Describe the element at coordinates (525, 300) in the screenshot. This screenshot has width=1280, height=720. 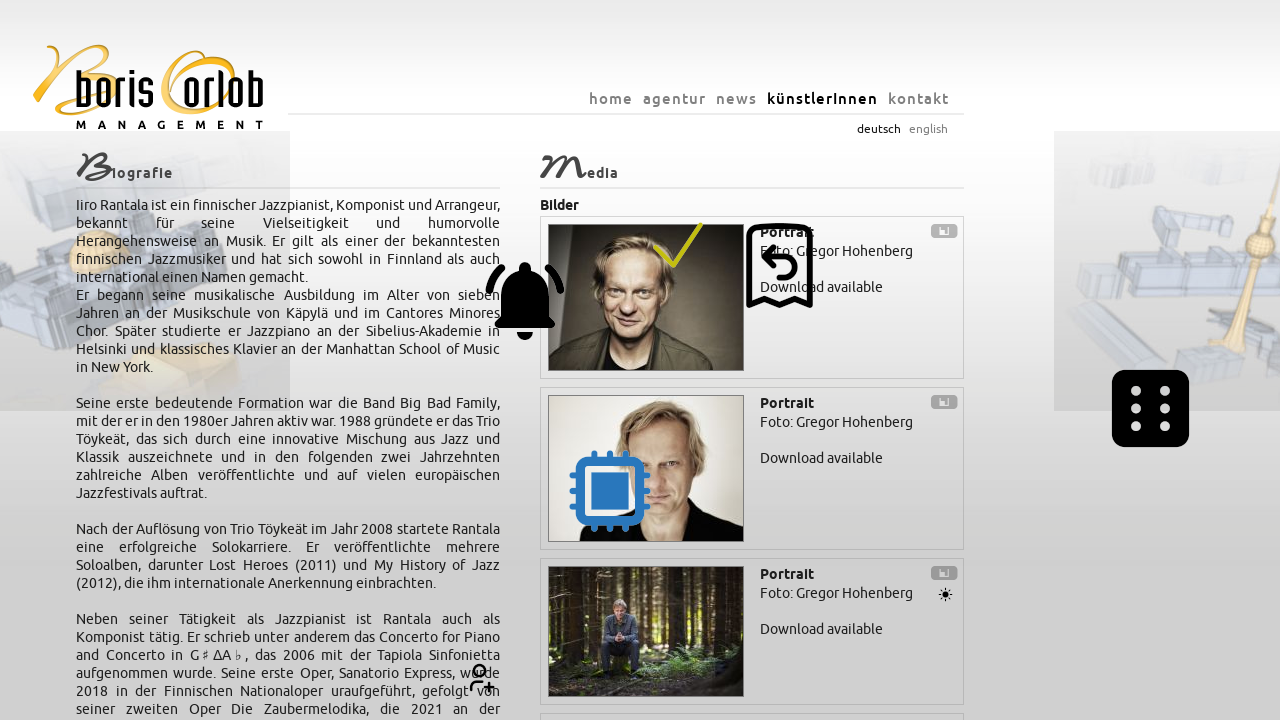
I see `indicates new or active notifications` at that location.